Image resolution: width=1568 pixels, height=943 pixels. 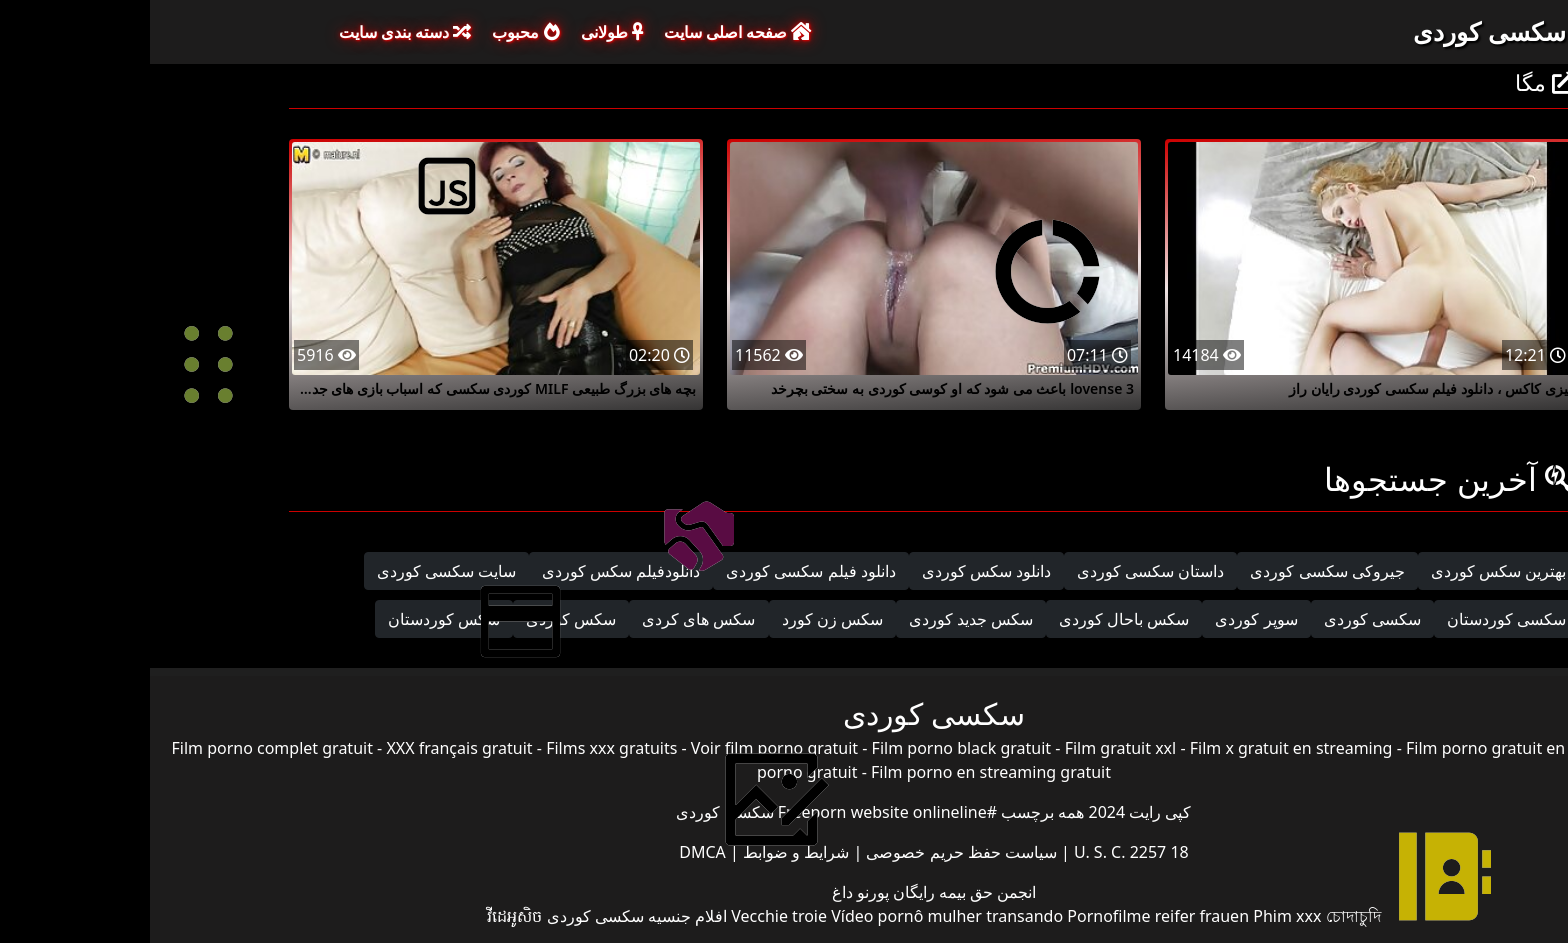 I want to click on drag to reorder this item, so click(x=208, y=364).